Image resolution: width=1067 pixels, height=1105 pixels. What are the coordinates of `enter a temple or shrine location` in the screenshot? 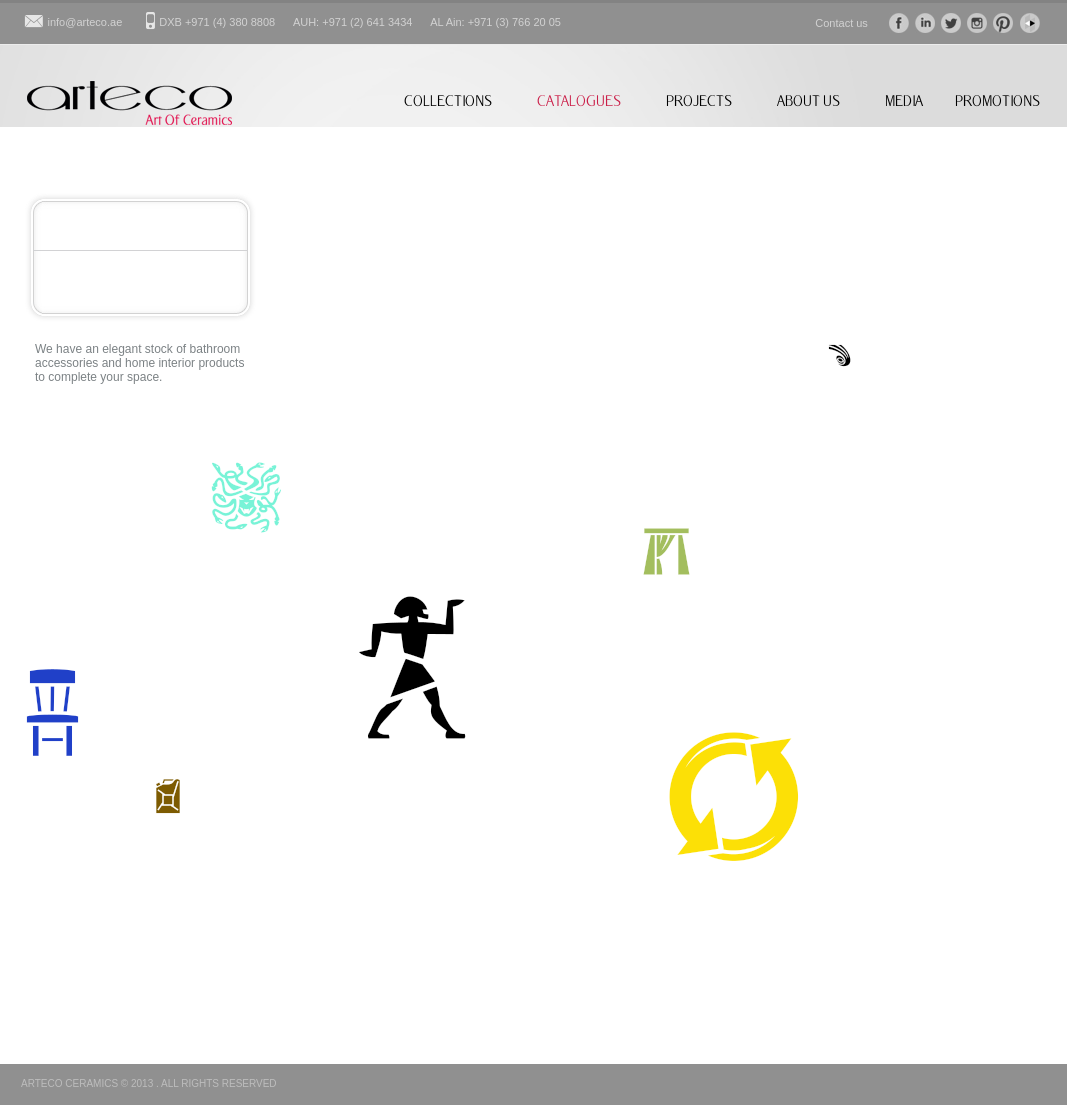 It's located at (666, 551).